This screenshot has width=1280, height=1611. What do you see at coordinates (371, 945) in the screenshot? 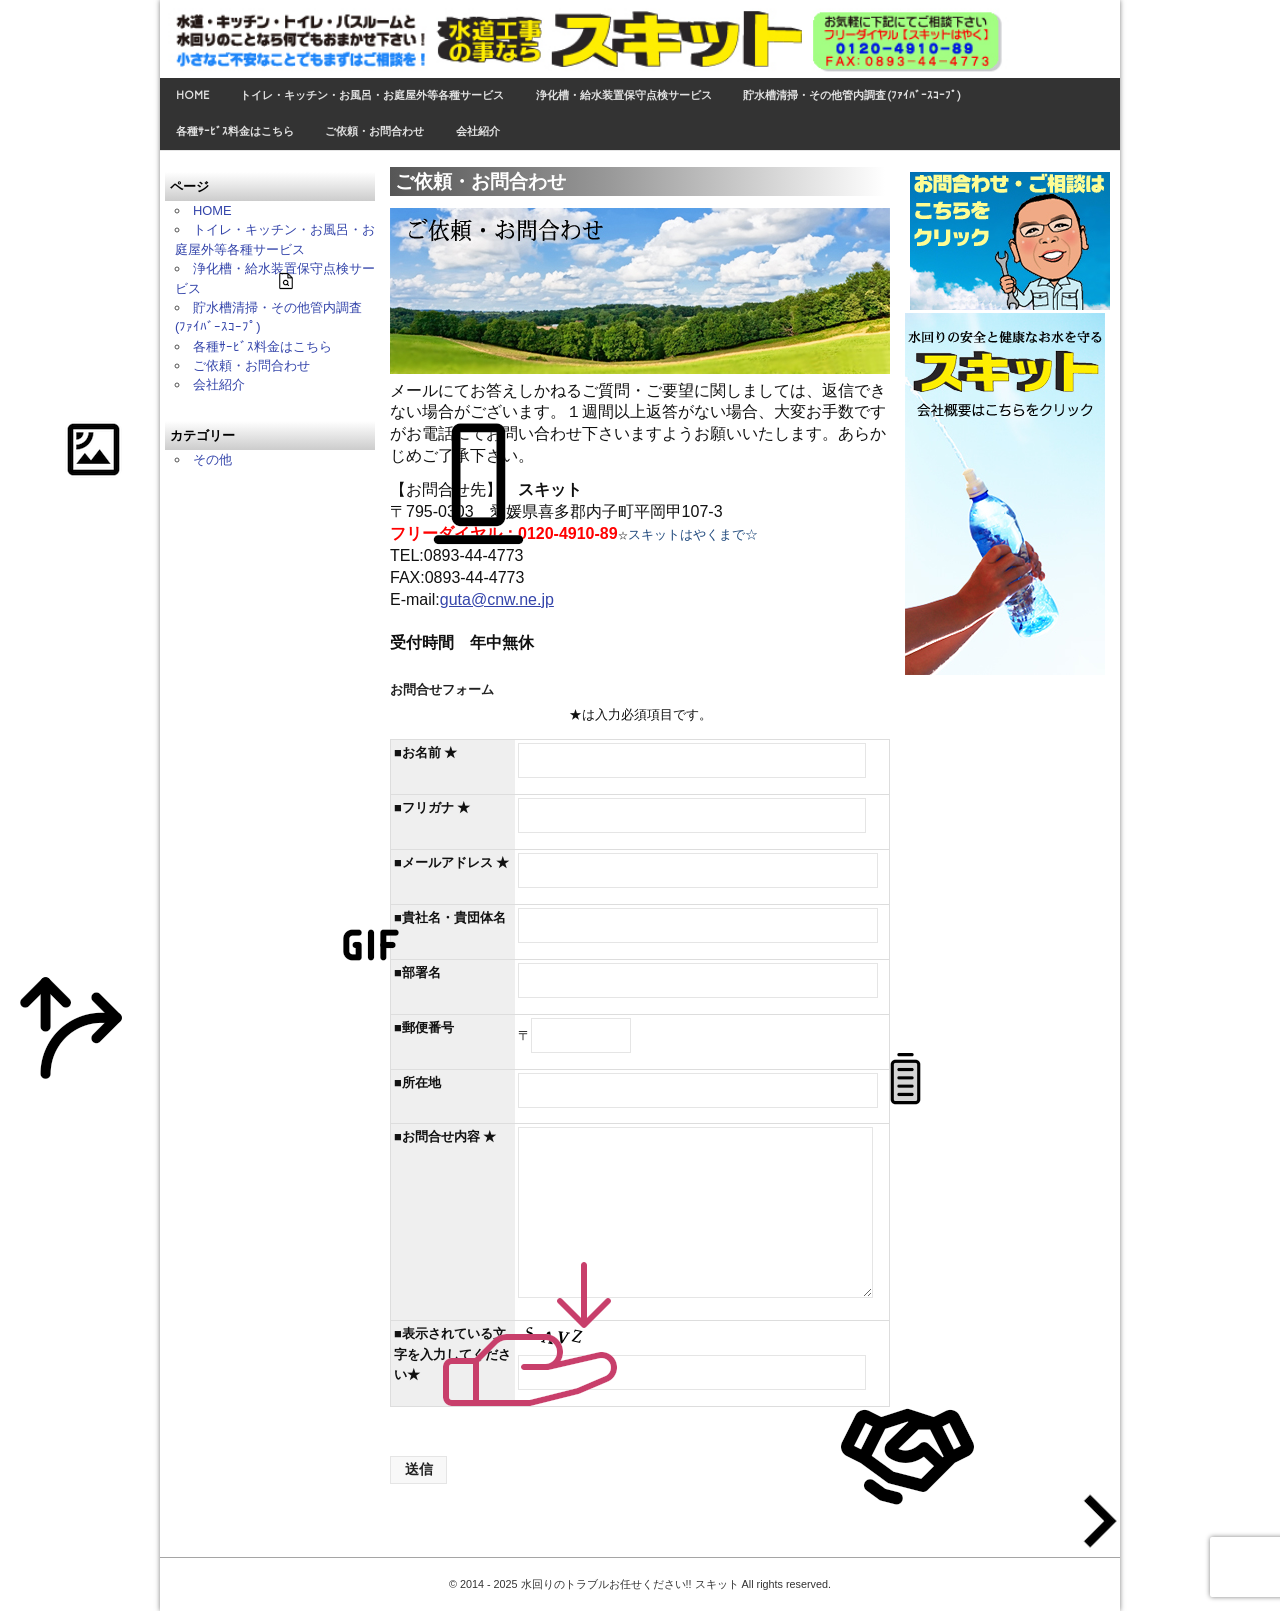
I see `insert a gif into your message` at bounding box center [371, 945].